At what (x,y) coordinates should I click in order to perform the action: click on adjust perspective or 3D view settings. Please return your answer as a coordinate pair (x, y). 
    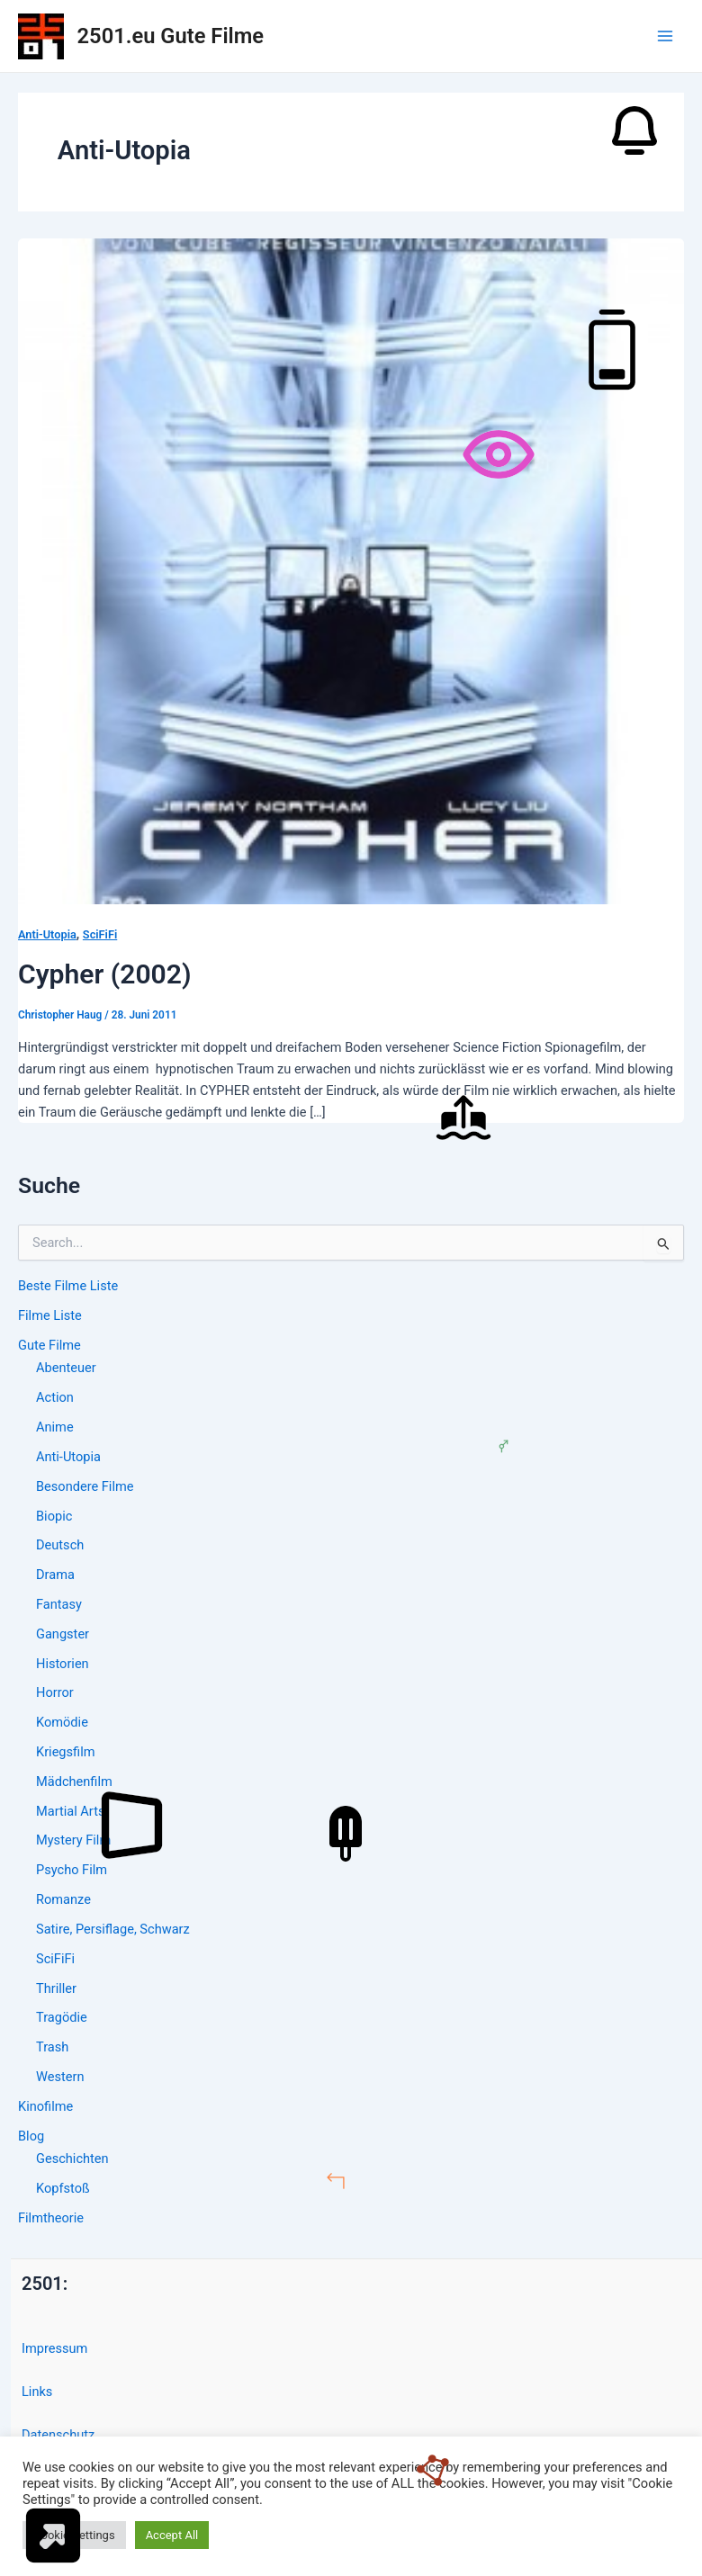
    Looking at the image, I should click on (131, 1825).